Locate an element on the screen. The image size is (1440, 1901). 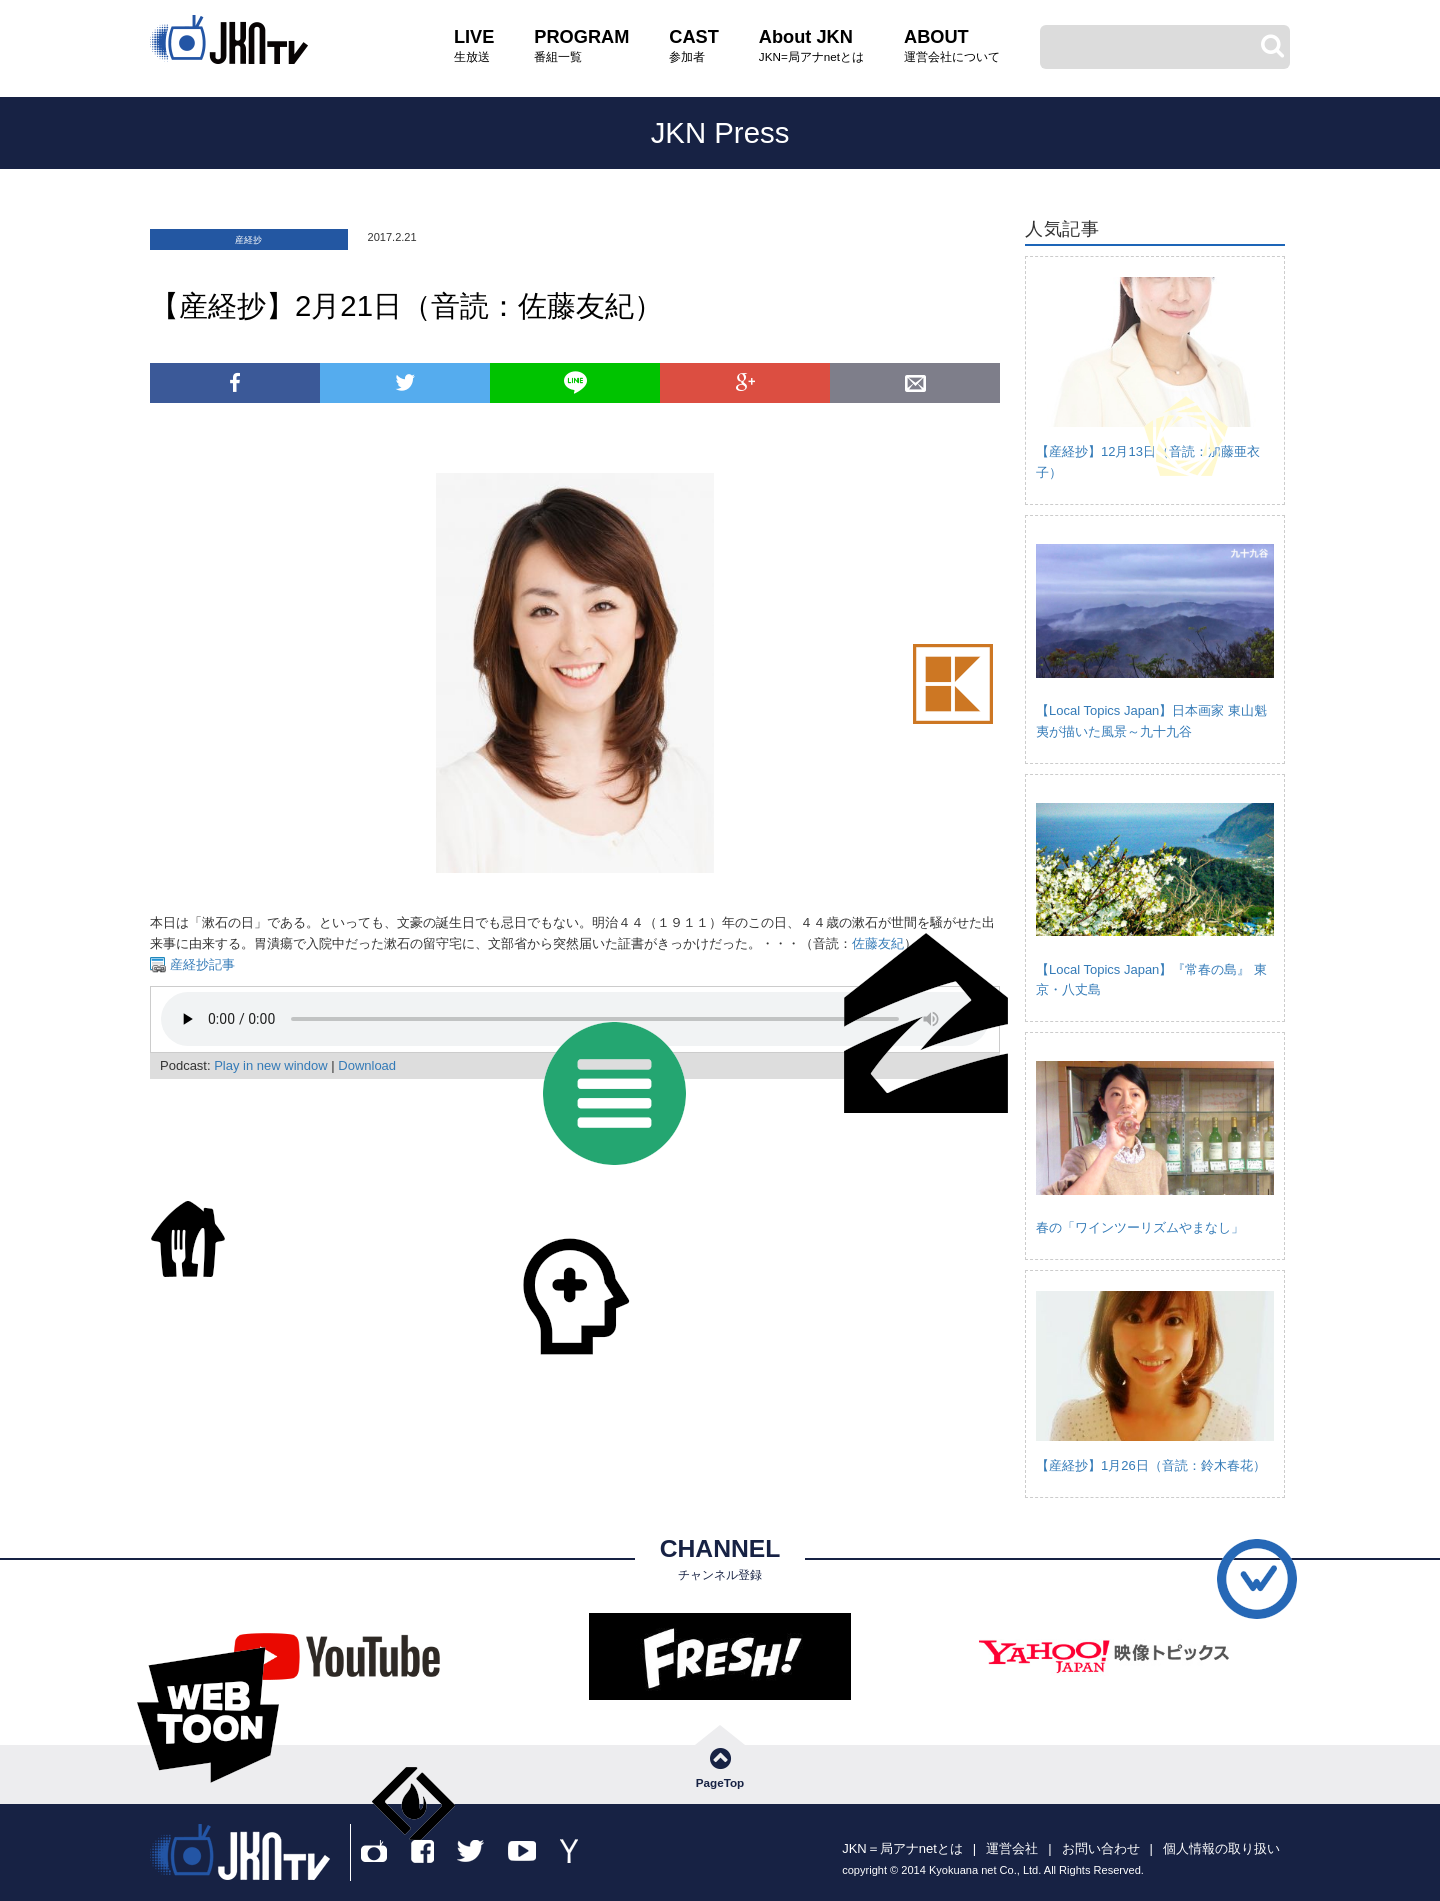
open the Kaufland app is located at coordinates (953, 684).